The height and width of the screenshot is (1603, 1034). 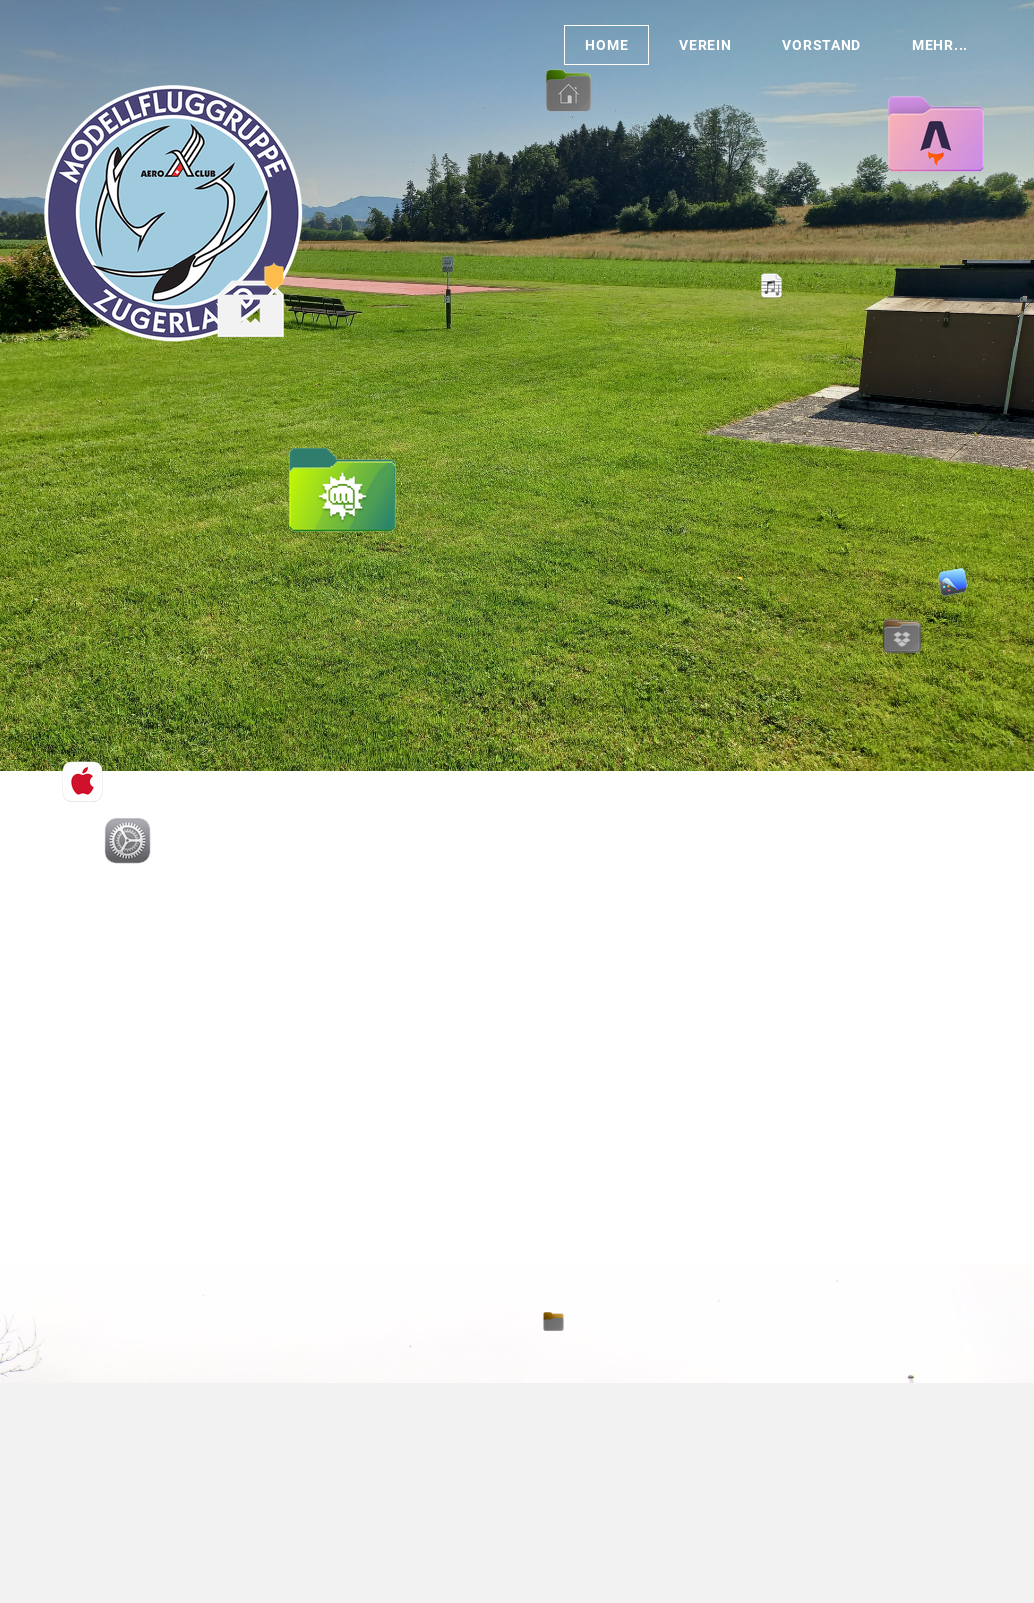 I want to click on open gamejolt games folder, so click(x=342, y=492).